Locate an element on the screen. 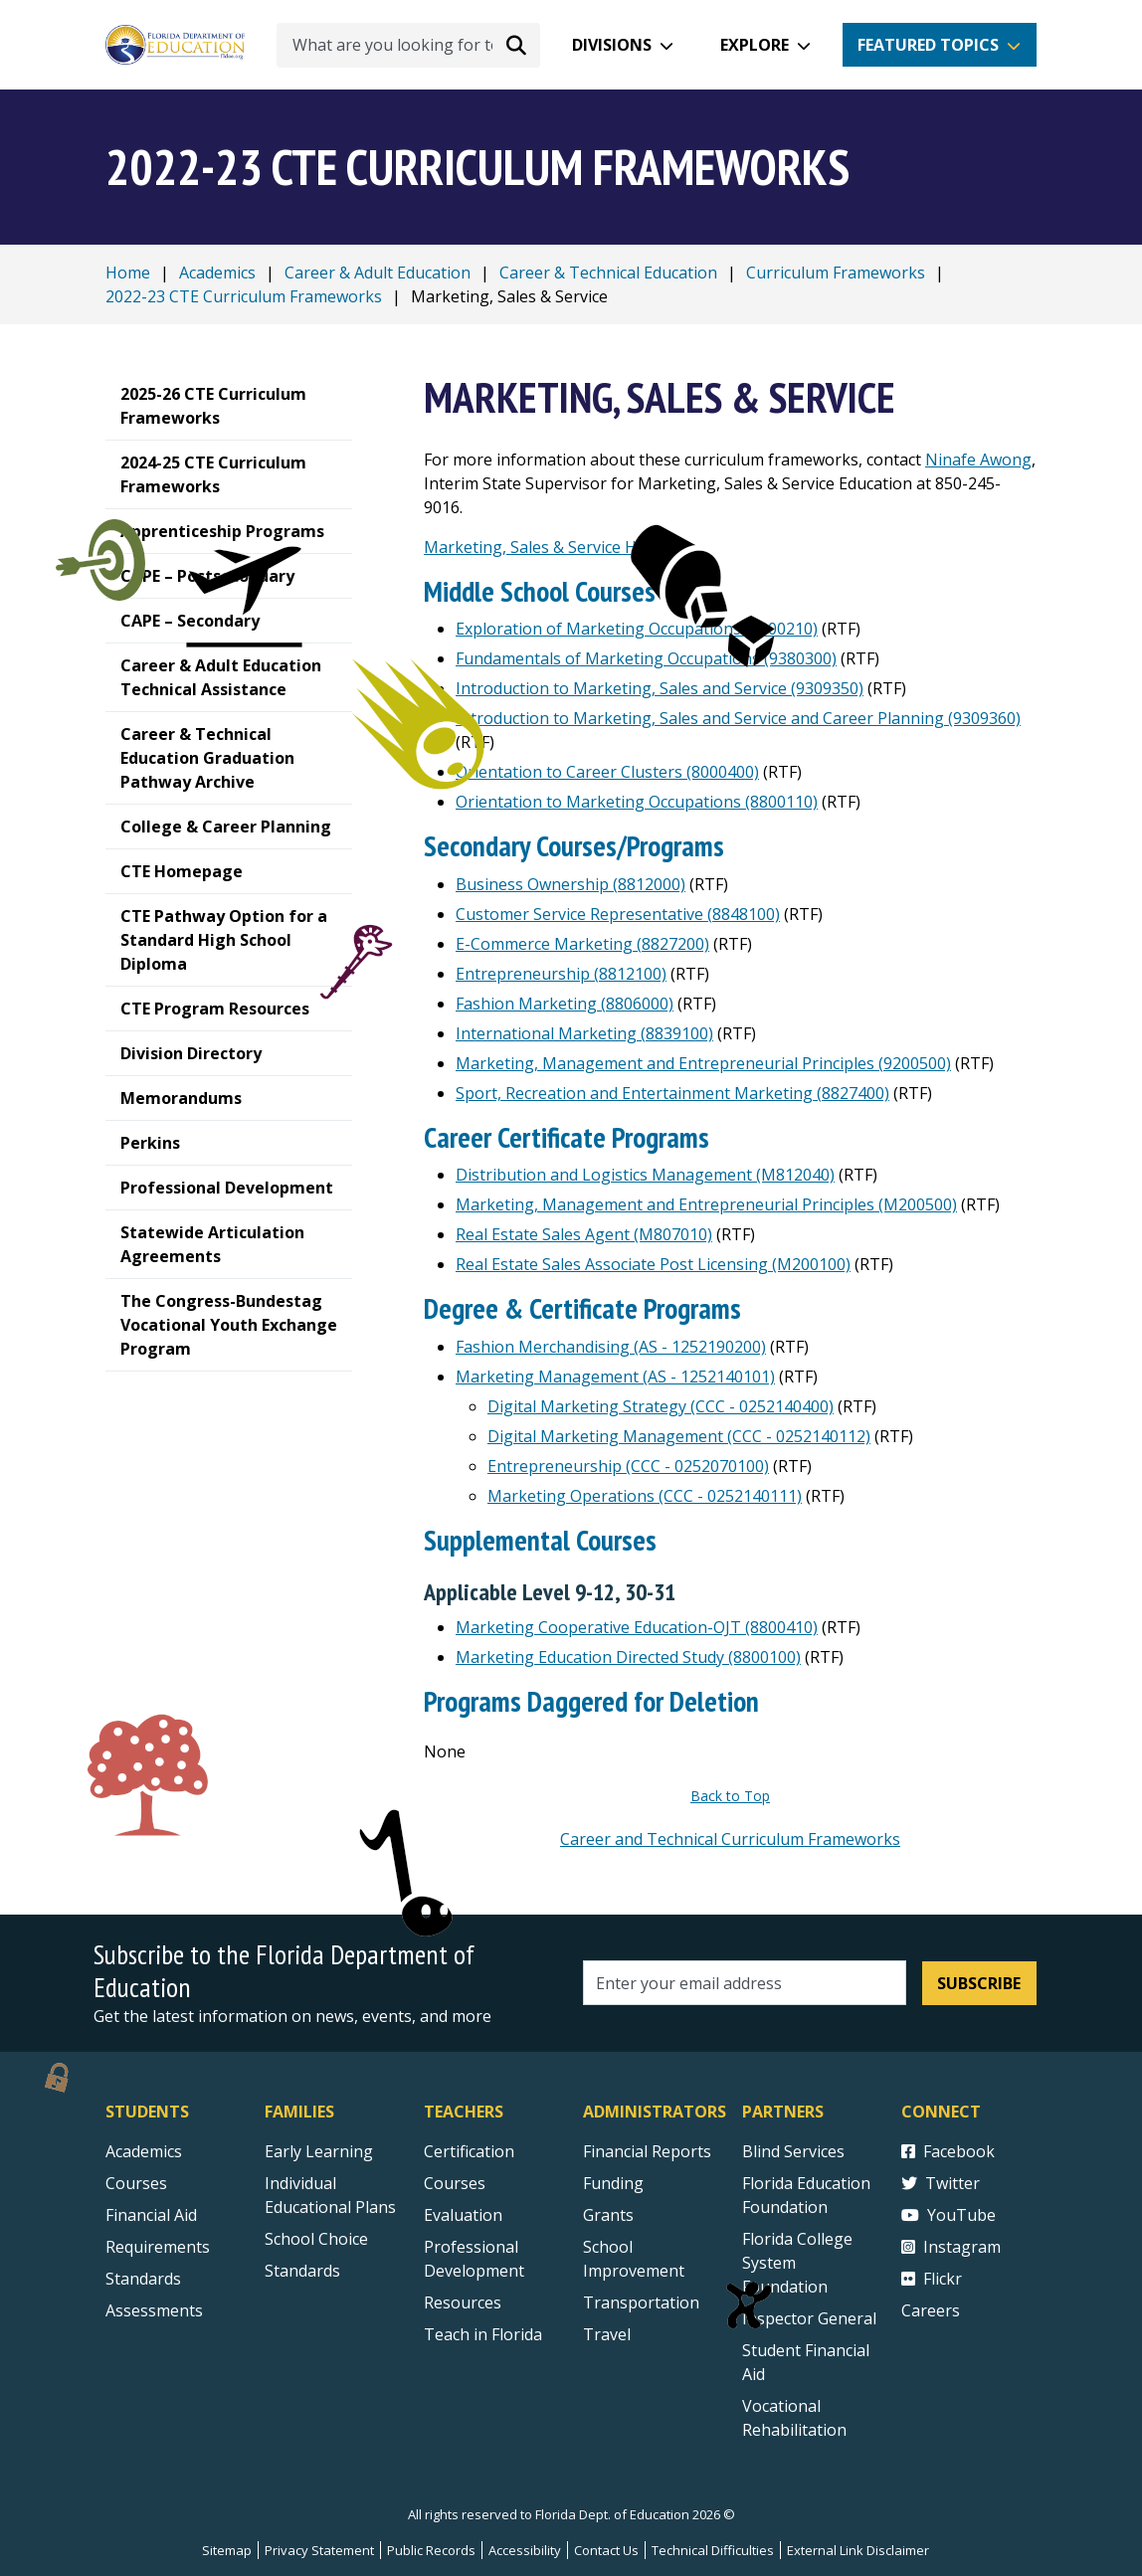 Image resolution: width=1142 pixels, height=2576 pixels. express enthusiasm or passion is located at coordinates (748, 2304).